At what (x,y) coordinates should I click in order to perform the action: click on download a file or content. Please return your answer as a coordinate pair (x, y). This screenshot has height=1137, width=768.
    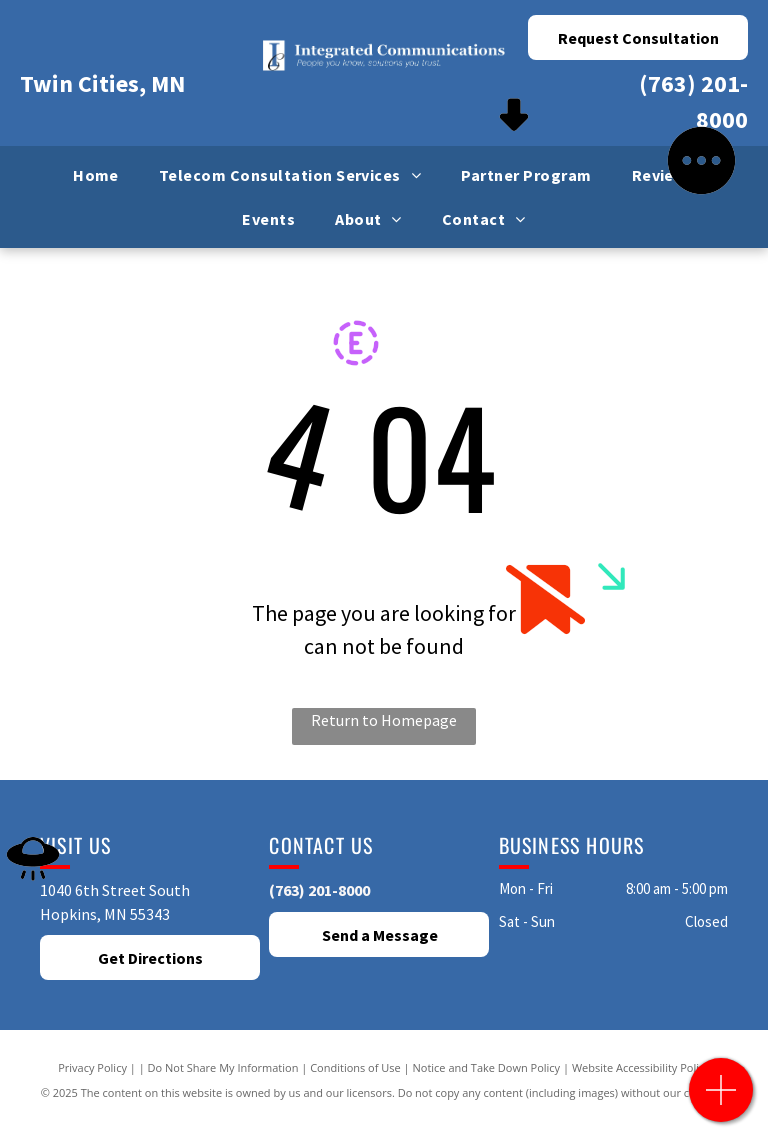
    Looking at the image, I should click on (514, 115).